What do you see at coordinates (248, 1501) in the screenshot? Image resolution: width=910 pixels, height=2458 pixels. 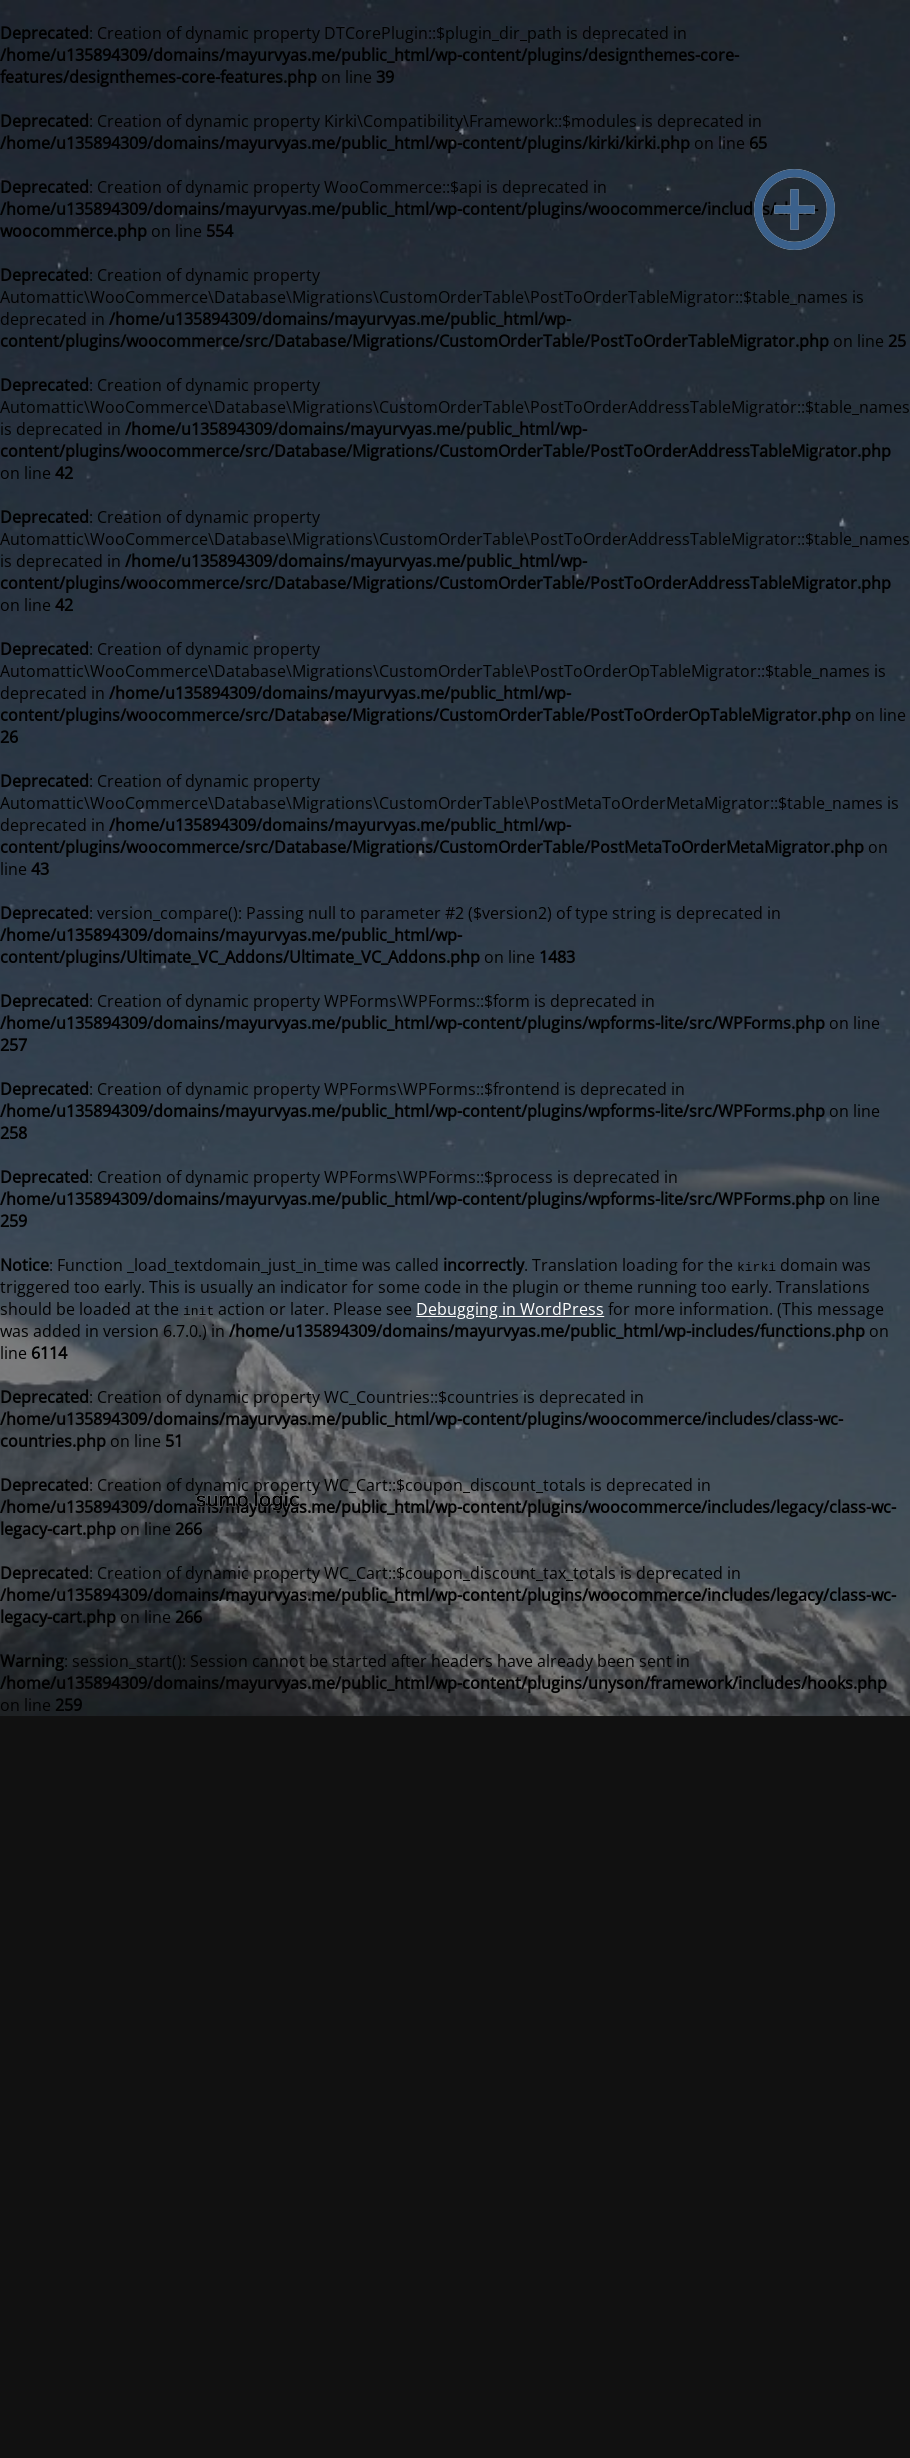 I see `sumo logic company logo` at bounding box center [248, 1501].